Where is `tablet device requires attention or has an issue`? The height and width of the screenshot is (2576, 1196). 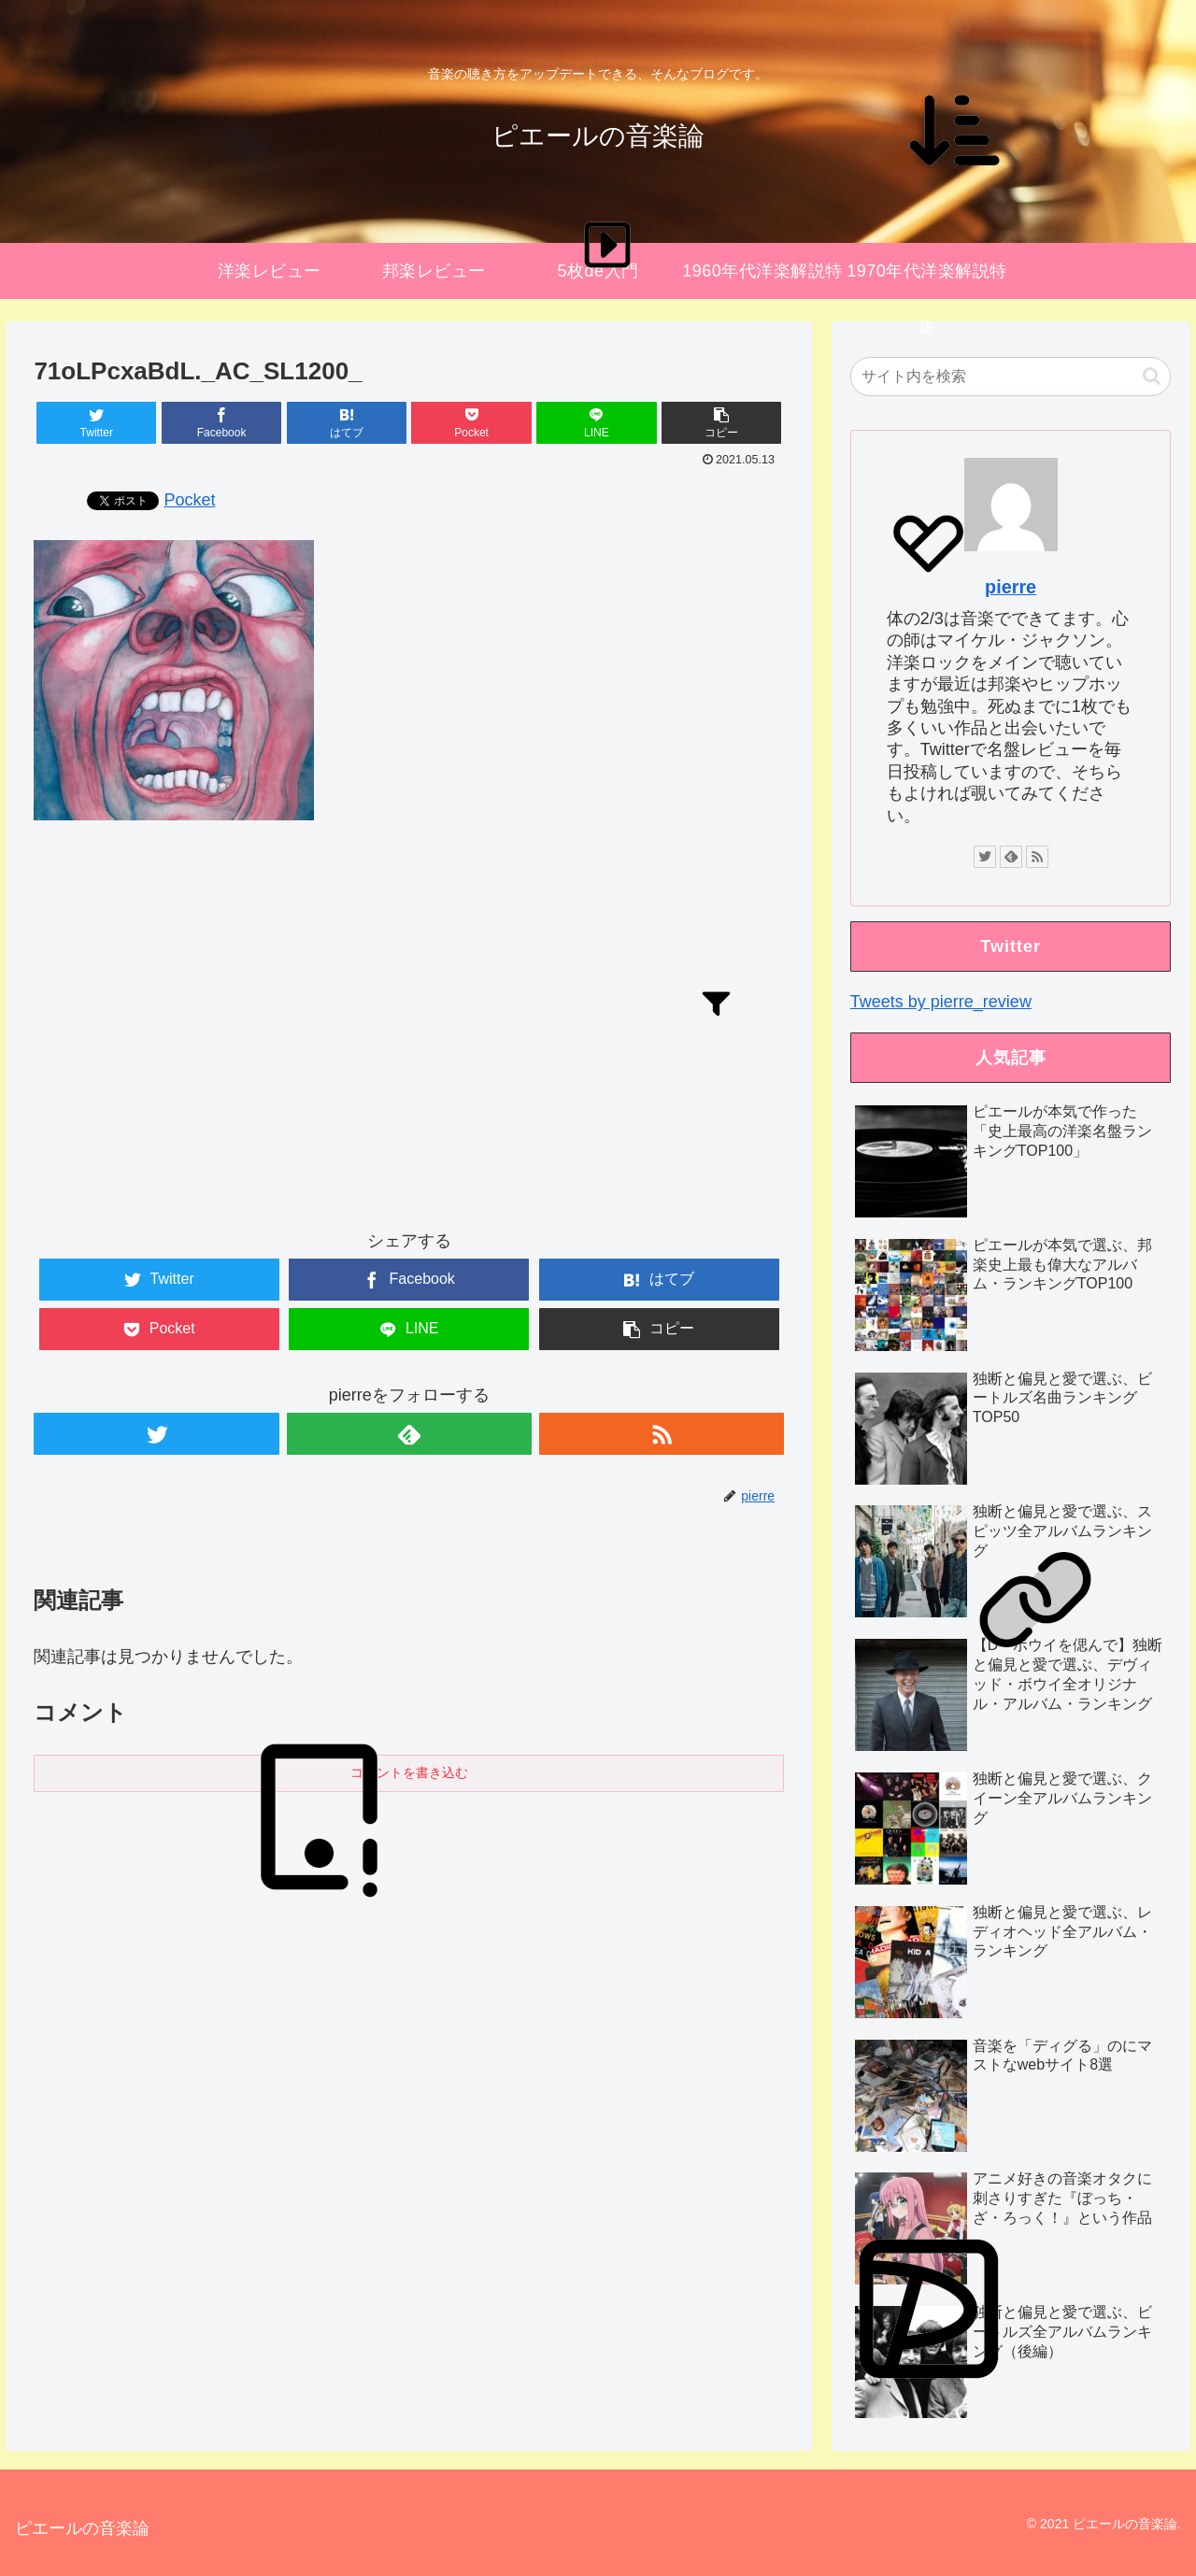
tablet device requires attention or has an issue is located at coordinates (319, 1816).